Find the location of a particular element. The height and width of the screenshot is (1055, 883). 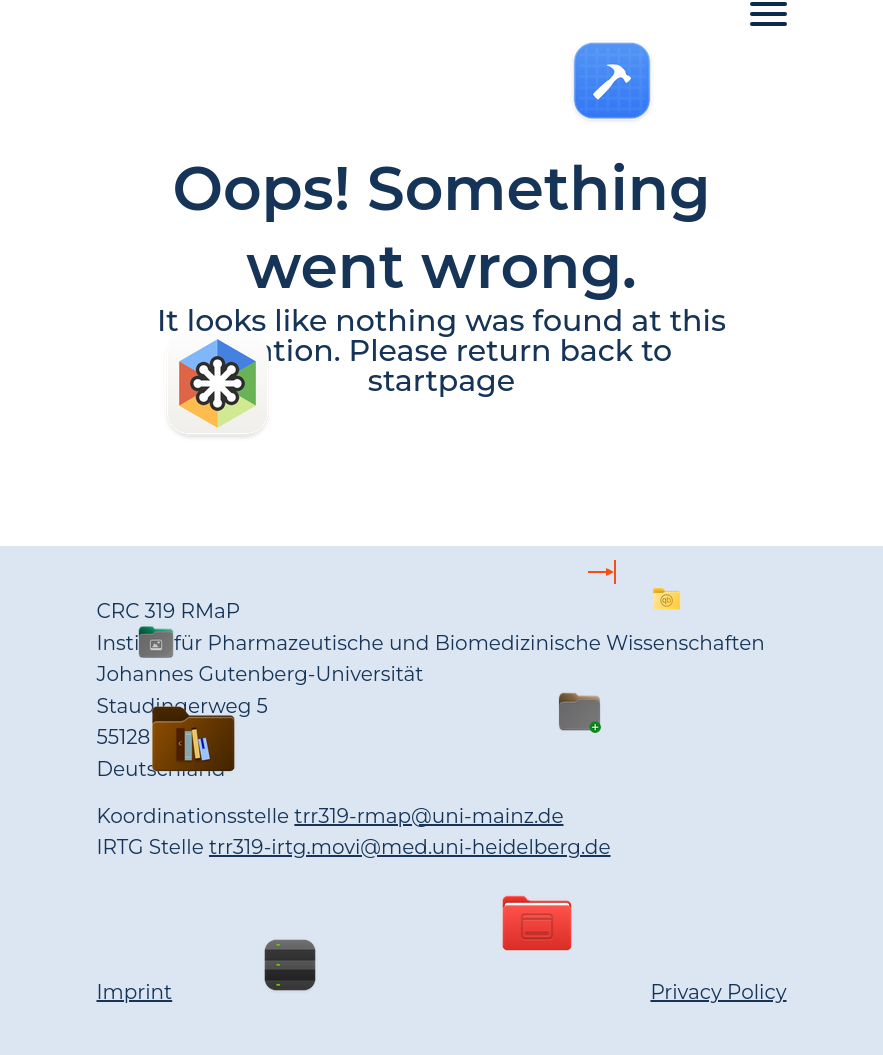

create a new folder is located at coordinates (579, 711).